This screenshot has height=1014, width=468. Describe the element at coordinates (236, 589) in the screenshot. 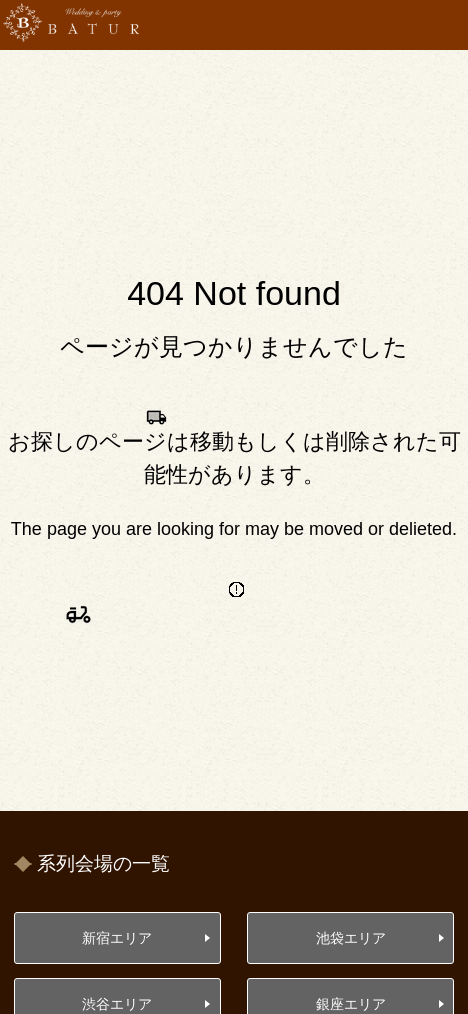

I see `indicates an email error or delivery failure` at that location.